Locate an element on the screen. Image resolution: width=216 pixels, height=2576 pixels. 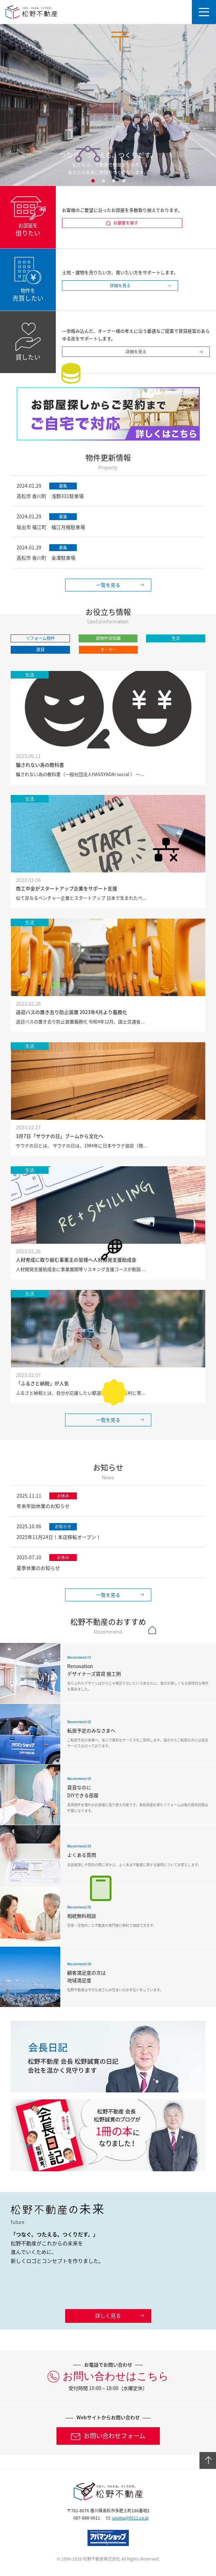
edit vector path or curve is located at coordinates (88, 154).